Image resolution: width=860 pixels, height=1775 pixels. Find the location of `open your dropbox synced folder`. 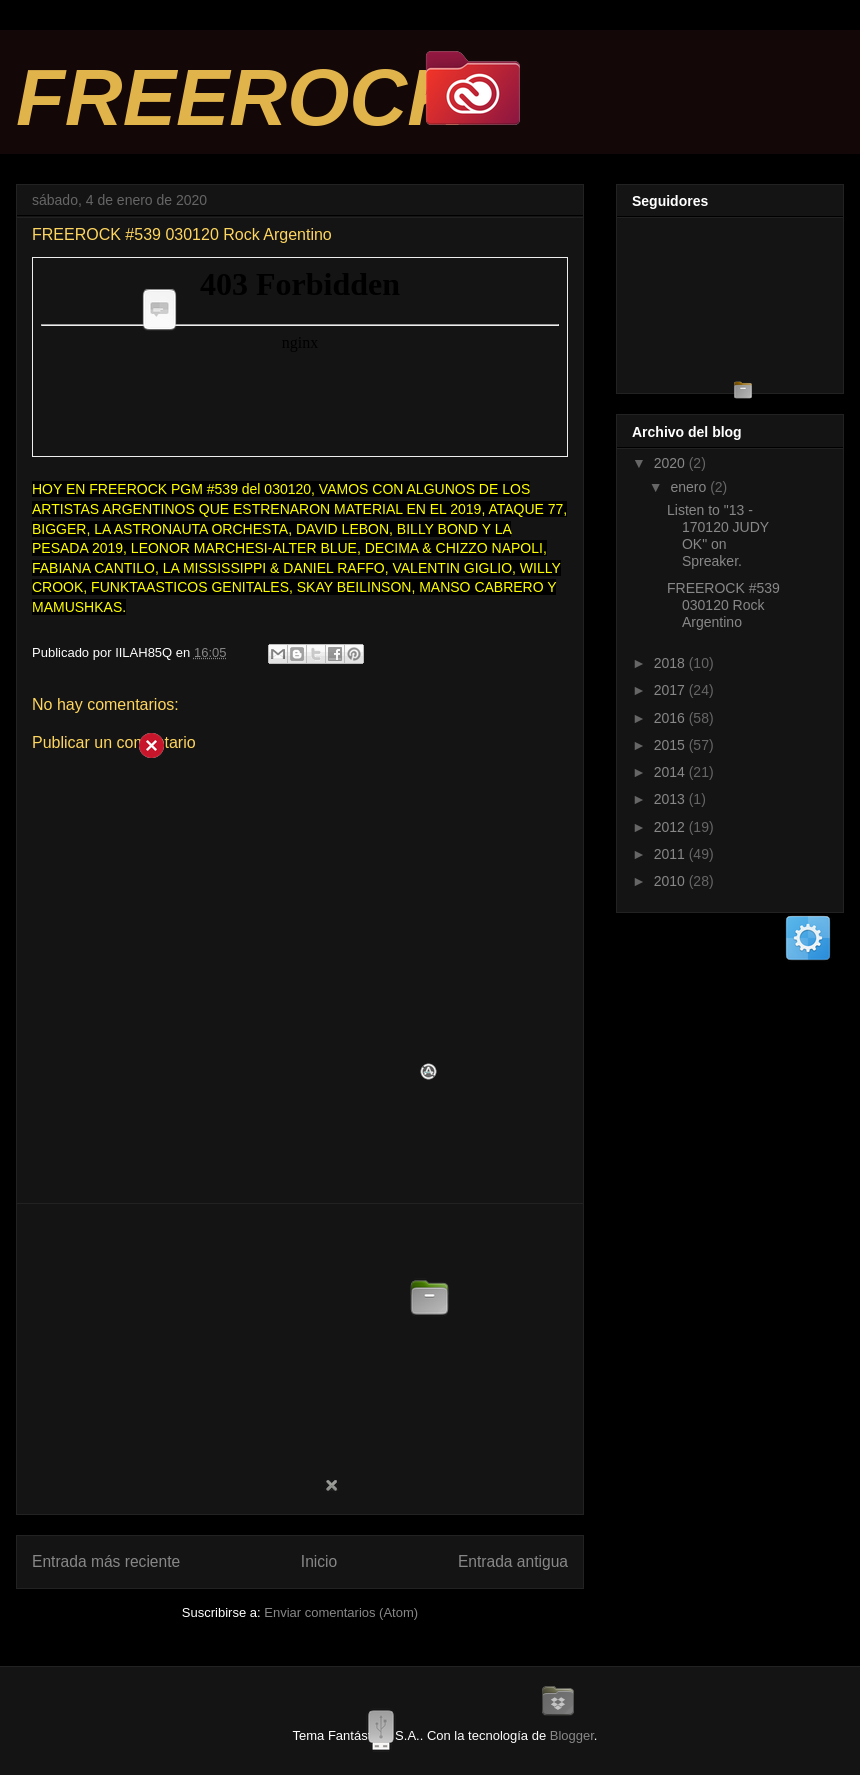

open your dropbox synced folder is located at coordinates (558, 1700).